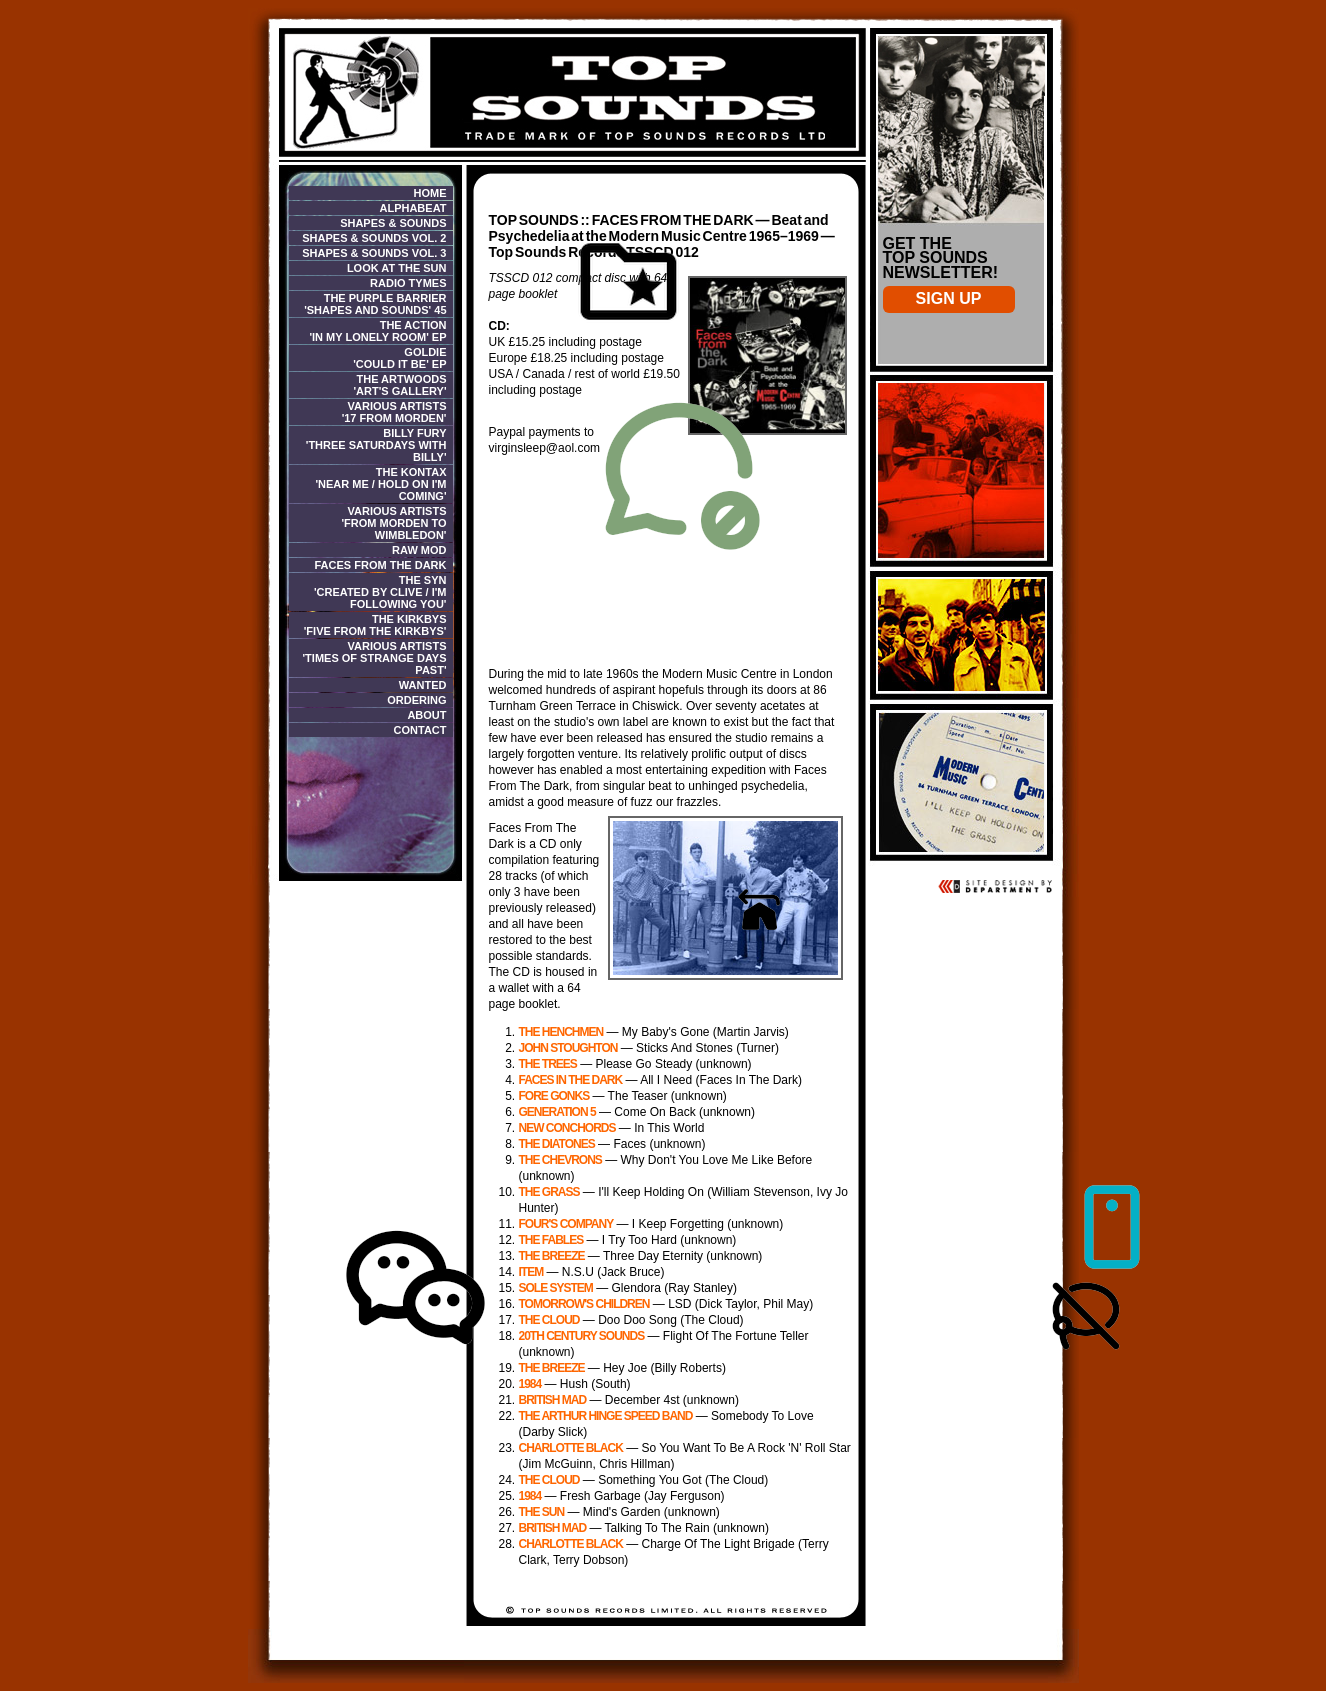  I want to click on open WeChat messaging app, so click(415, 1287).